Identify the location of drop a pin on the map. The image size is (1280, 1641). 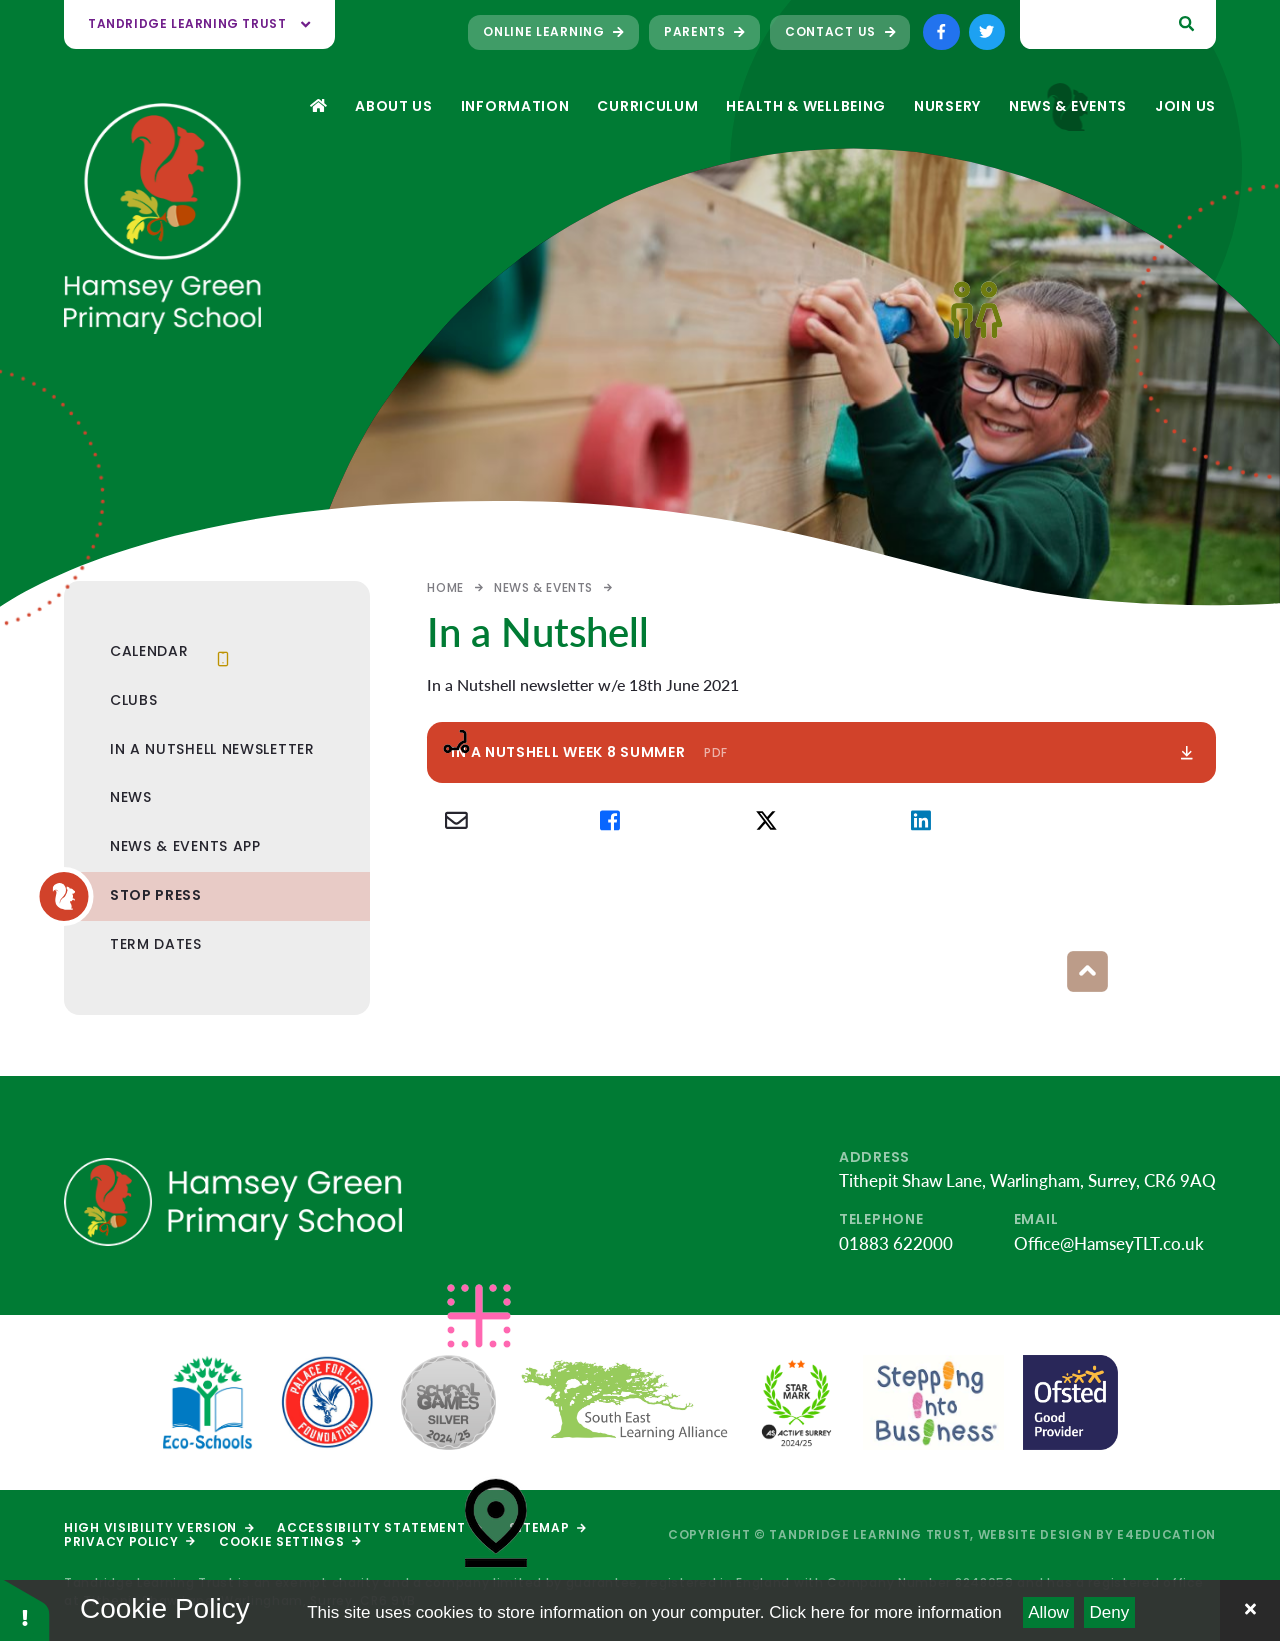
(496, 1523).